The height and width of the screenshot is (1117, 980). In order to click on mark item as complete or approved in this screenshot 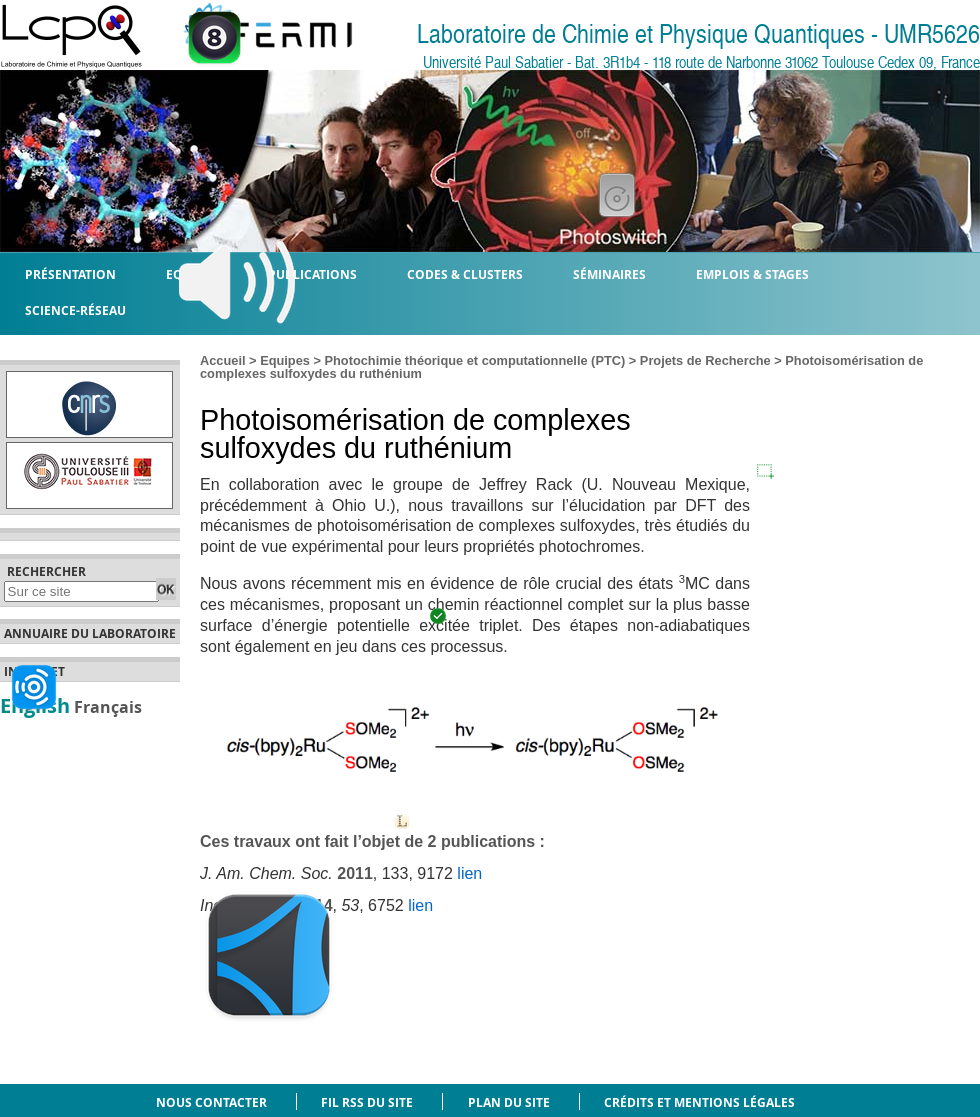, I will do `click(438, 616)`.